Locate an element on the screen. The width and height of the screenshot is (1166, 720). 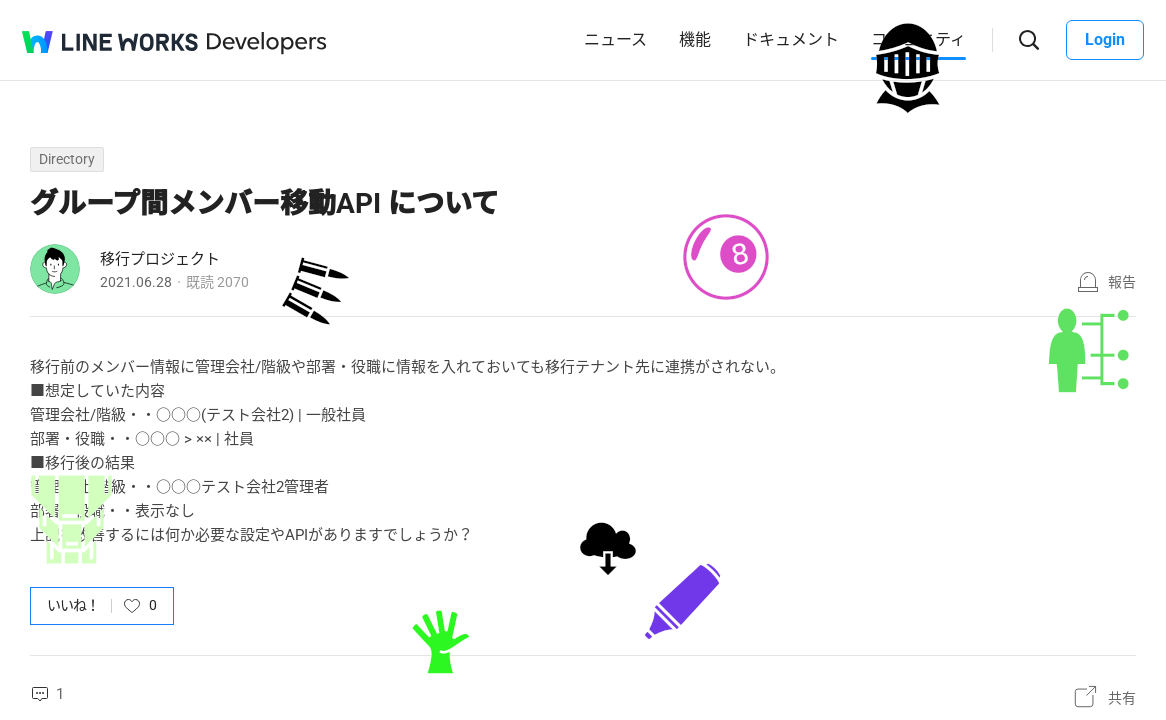
select knight or warrior character class is located at coordinates (907, 67).